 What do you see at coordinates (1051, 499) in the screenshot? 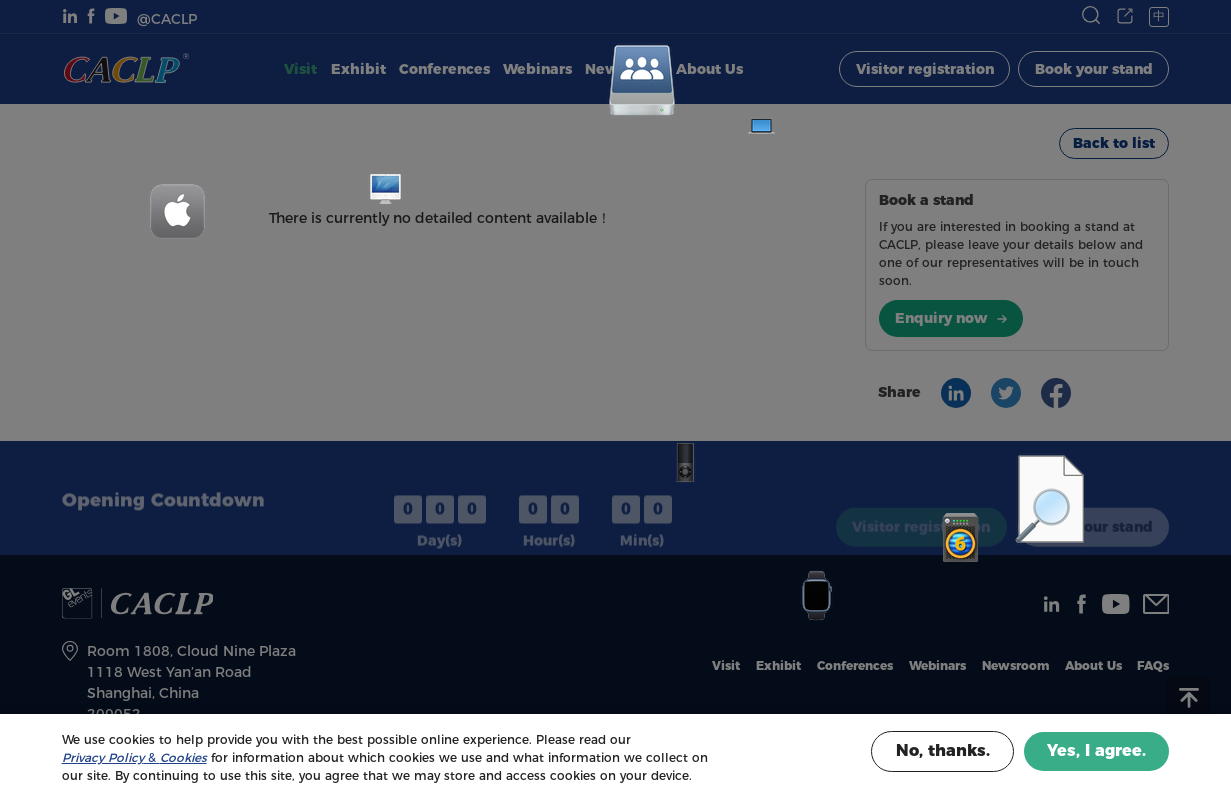
I see `search within a document or file` at bounding box center [1051, 499].